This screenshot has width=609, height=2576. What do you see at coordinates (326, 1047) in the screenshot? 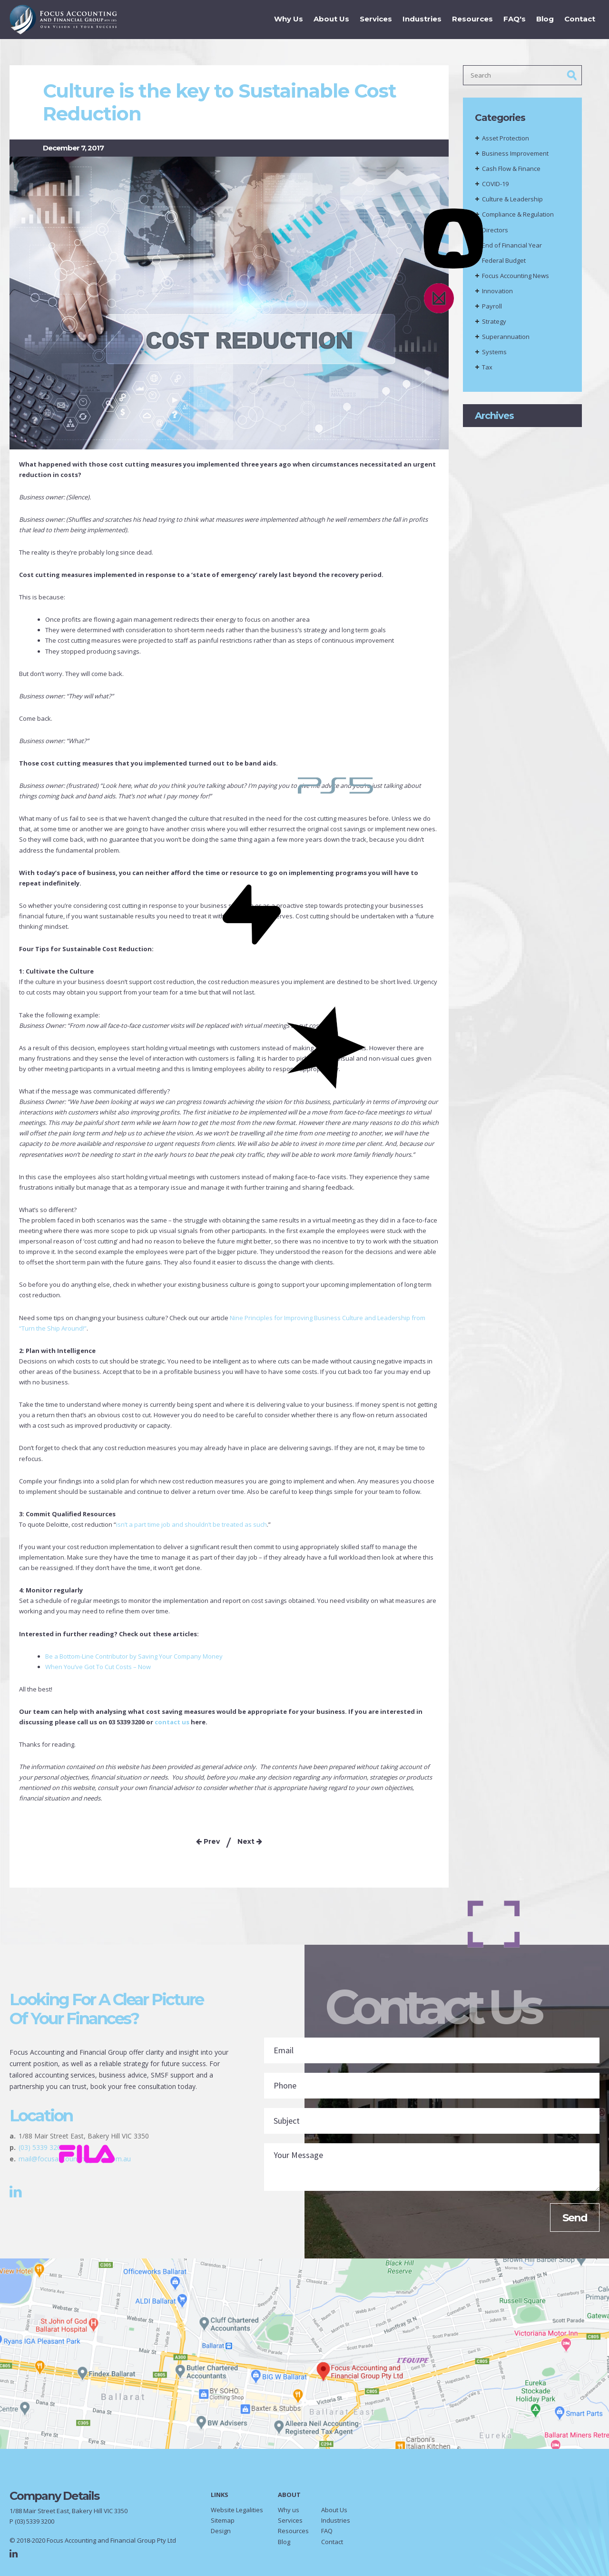
I see `open the Spreaker podcast platform` at bounding box center [326, 1047].